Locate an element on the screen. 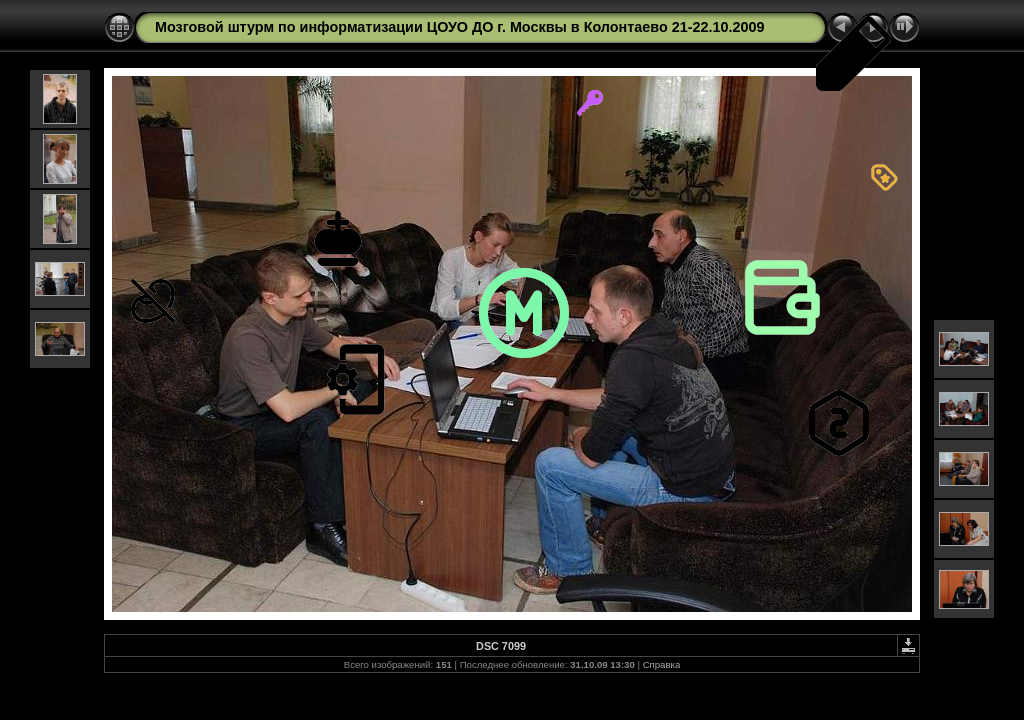 This screenshot has width=1024, height=720. metro or subway transit indicator is located at coordinates (524, 313).